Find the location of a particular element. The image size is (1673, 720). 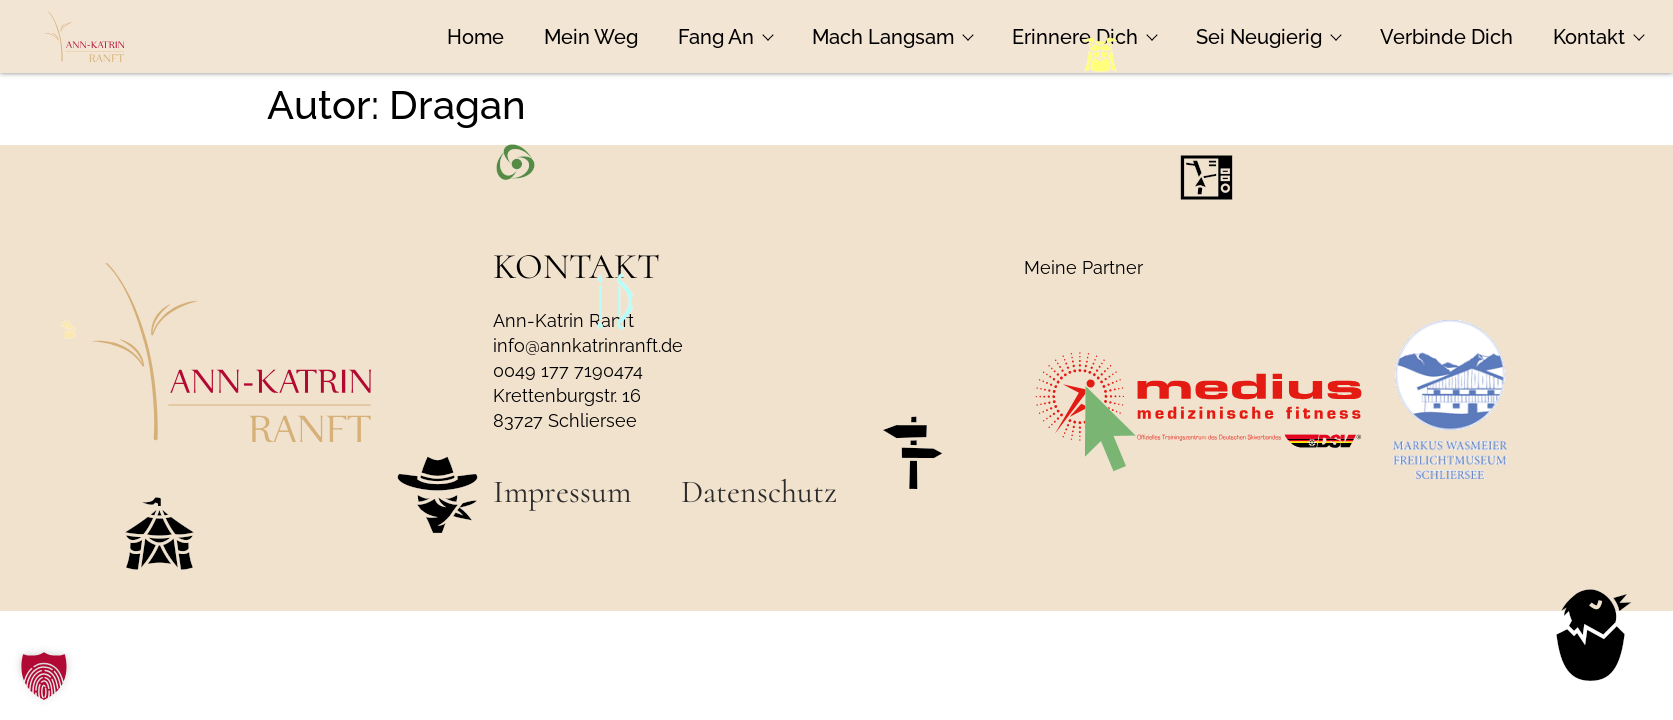

access medieval or festival-themed game content is located at coordinates (159, 533).